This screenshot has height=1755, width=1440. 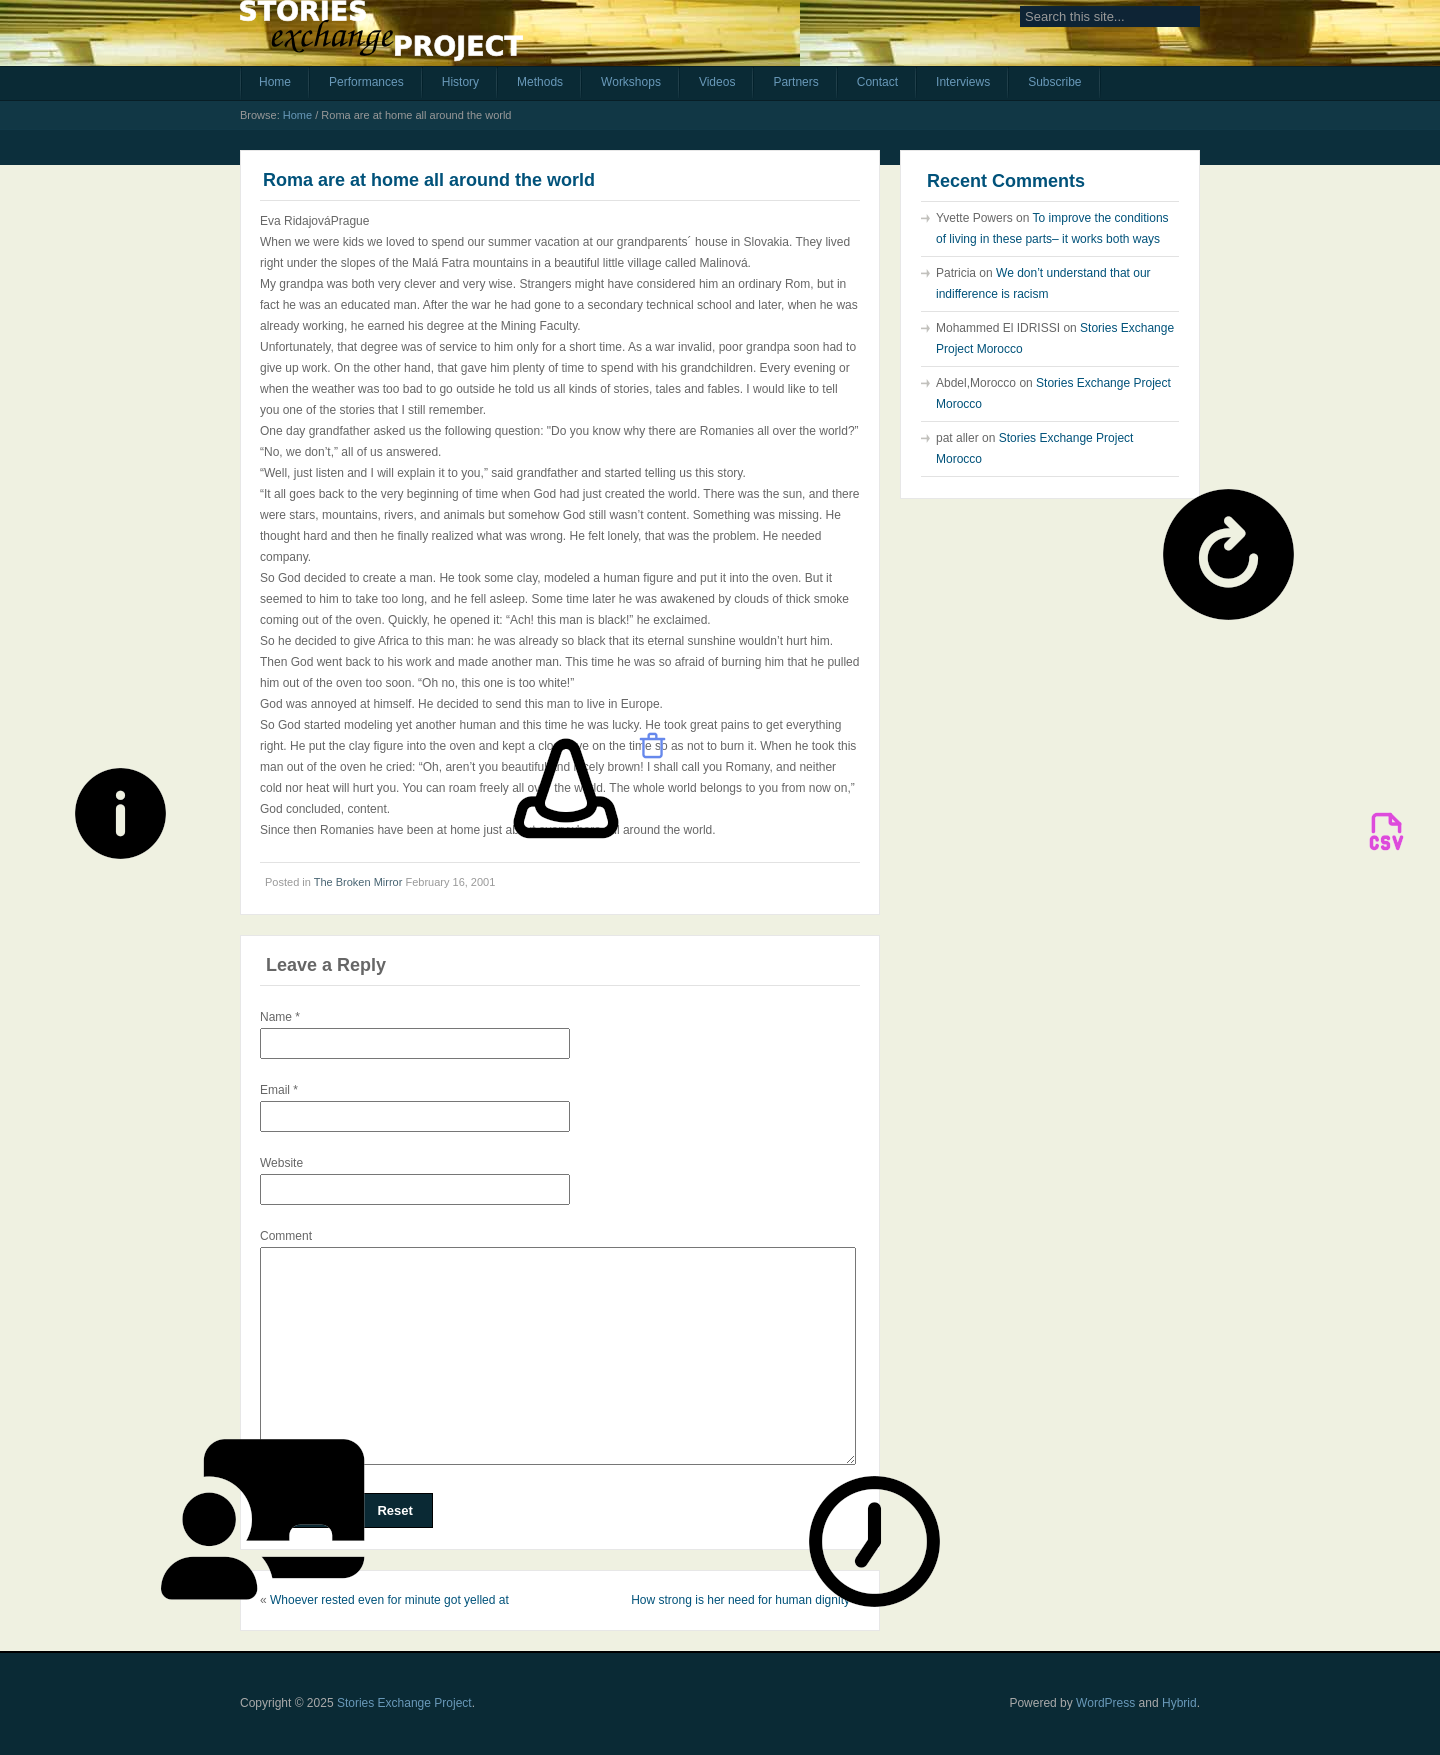 I want to click on delete this item, so click(x=652, y=745).